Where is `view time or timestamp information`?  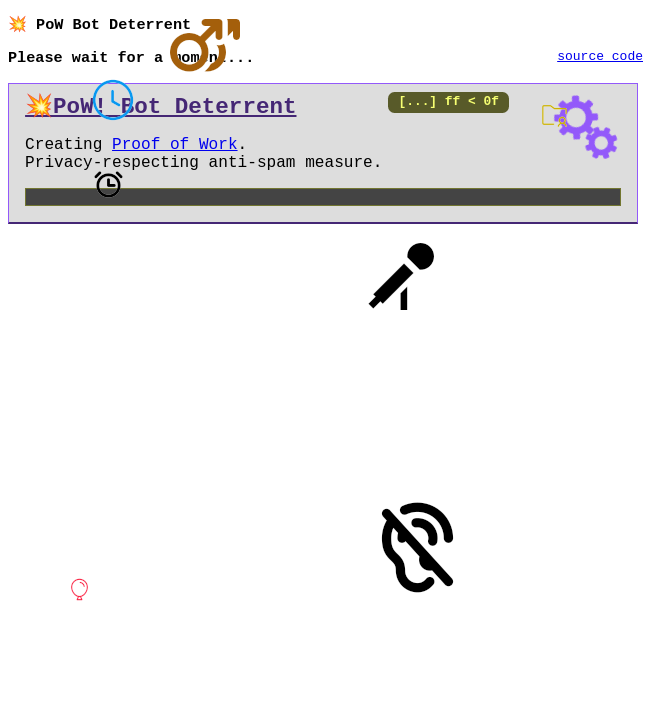
view time or timestamp information is located at coordinates (113, 100).